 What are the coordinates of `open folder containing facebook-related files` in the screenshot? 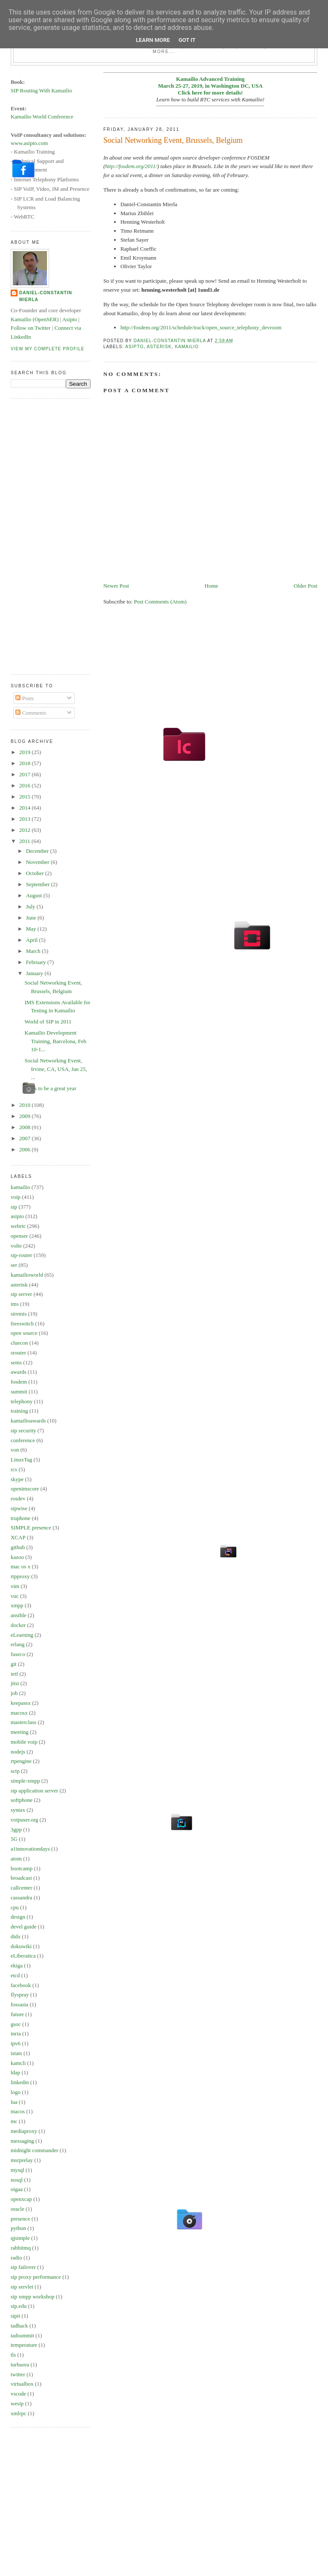 It's located at (23, 169).